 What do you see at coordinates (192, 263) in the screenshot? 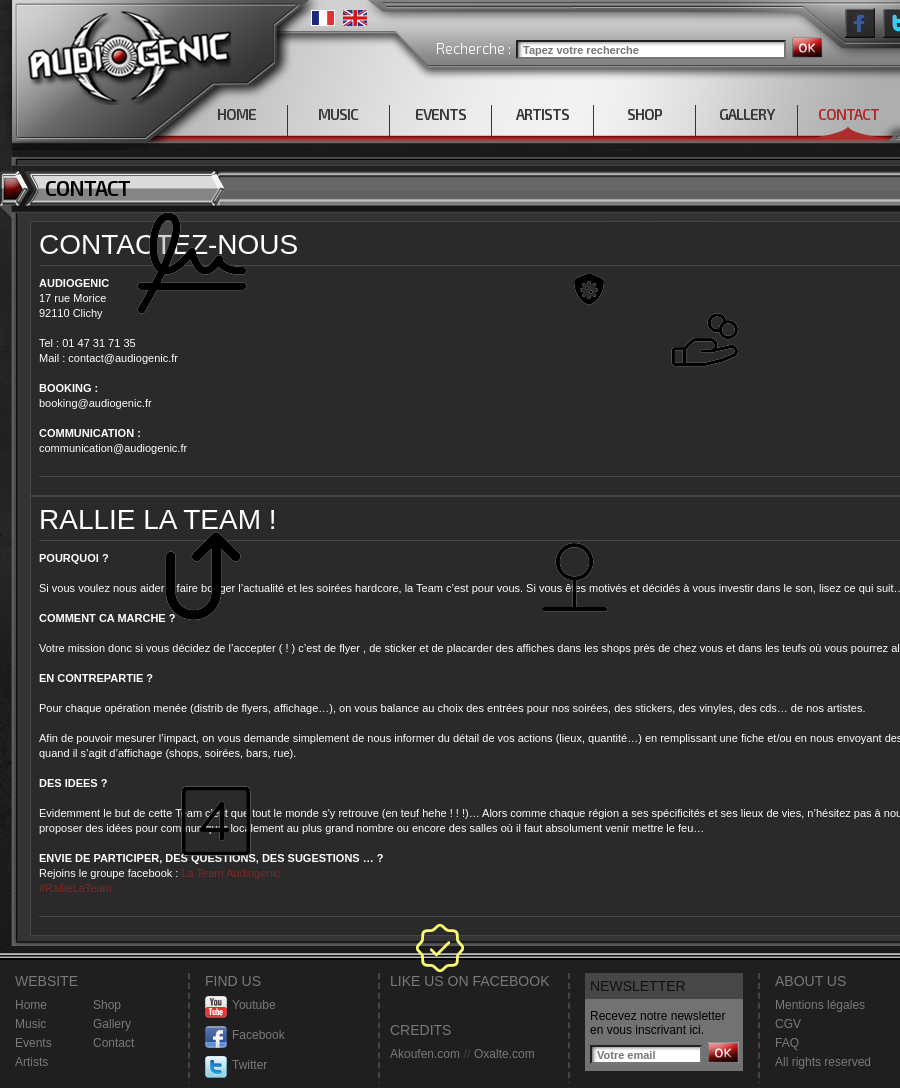
I see `add your signature to a document` at bounding box center [192, 263].